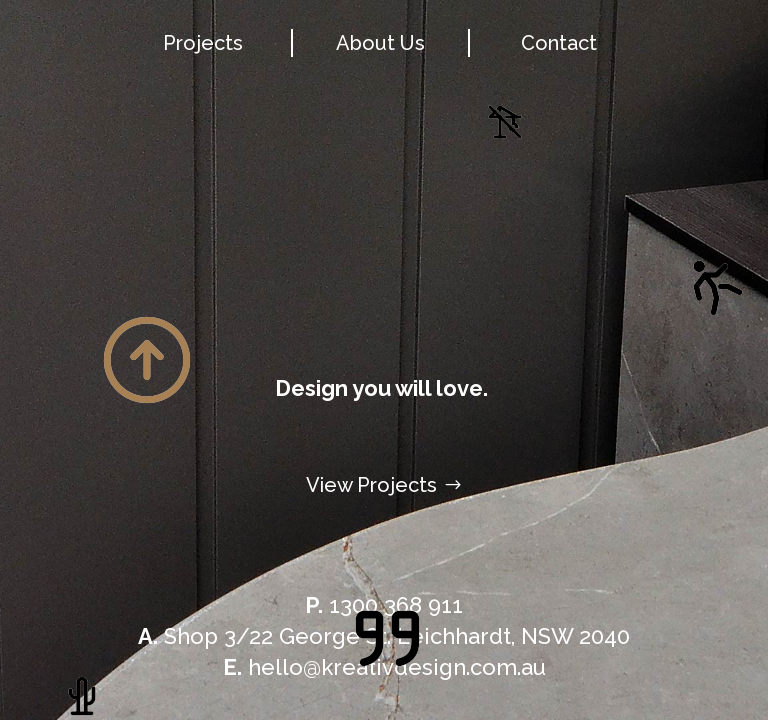  I want to click on scroll to top of page, so click(147, 360).